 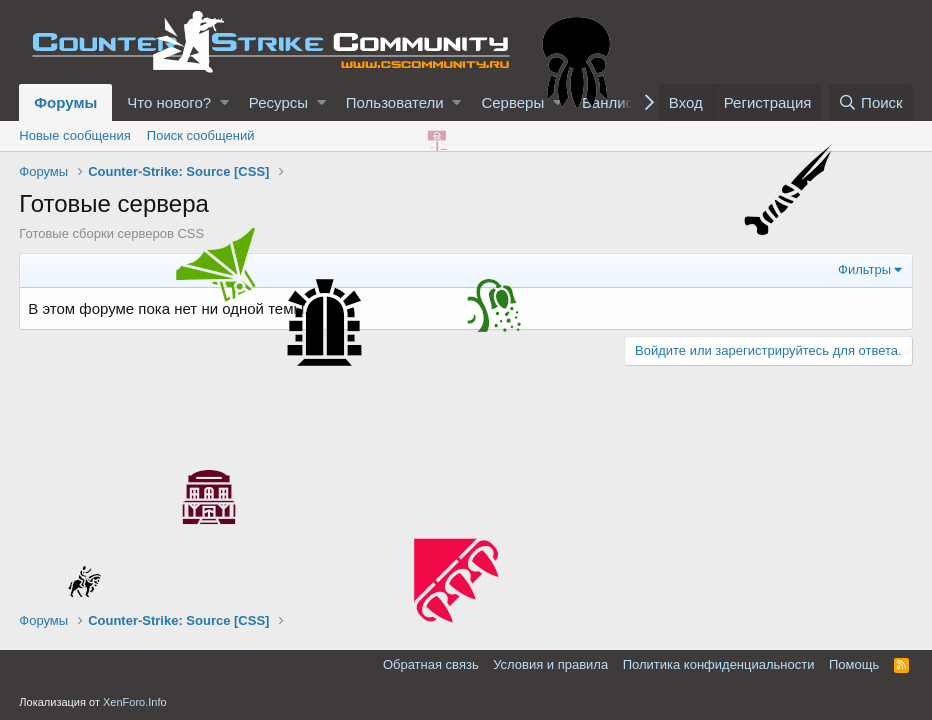 What do you see at coordinates (494, 305) in the screenshot?
I see `indicates pollen or allergen levels in weather app` at bounding box center [494, 305].